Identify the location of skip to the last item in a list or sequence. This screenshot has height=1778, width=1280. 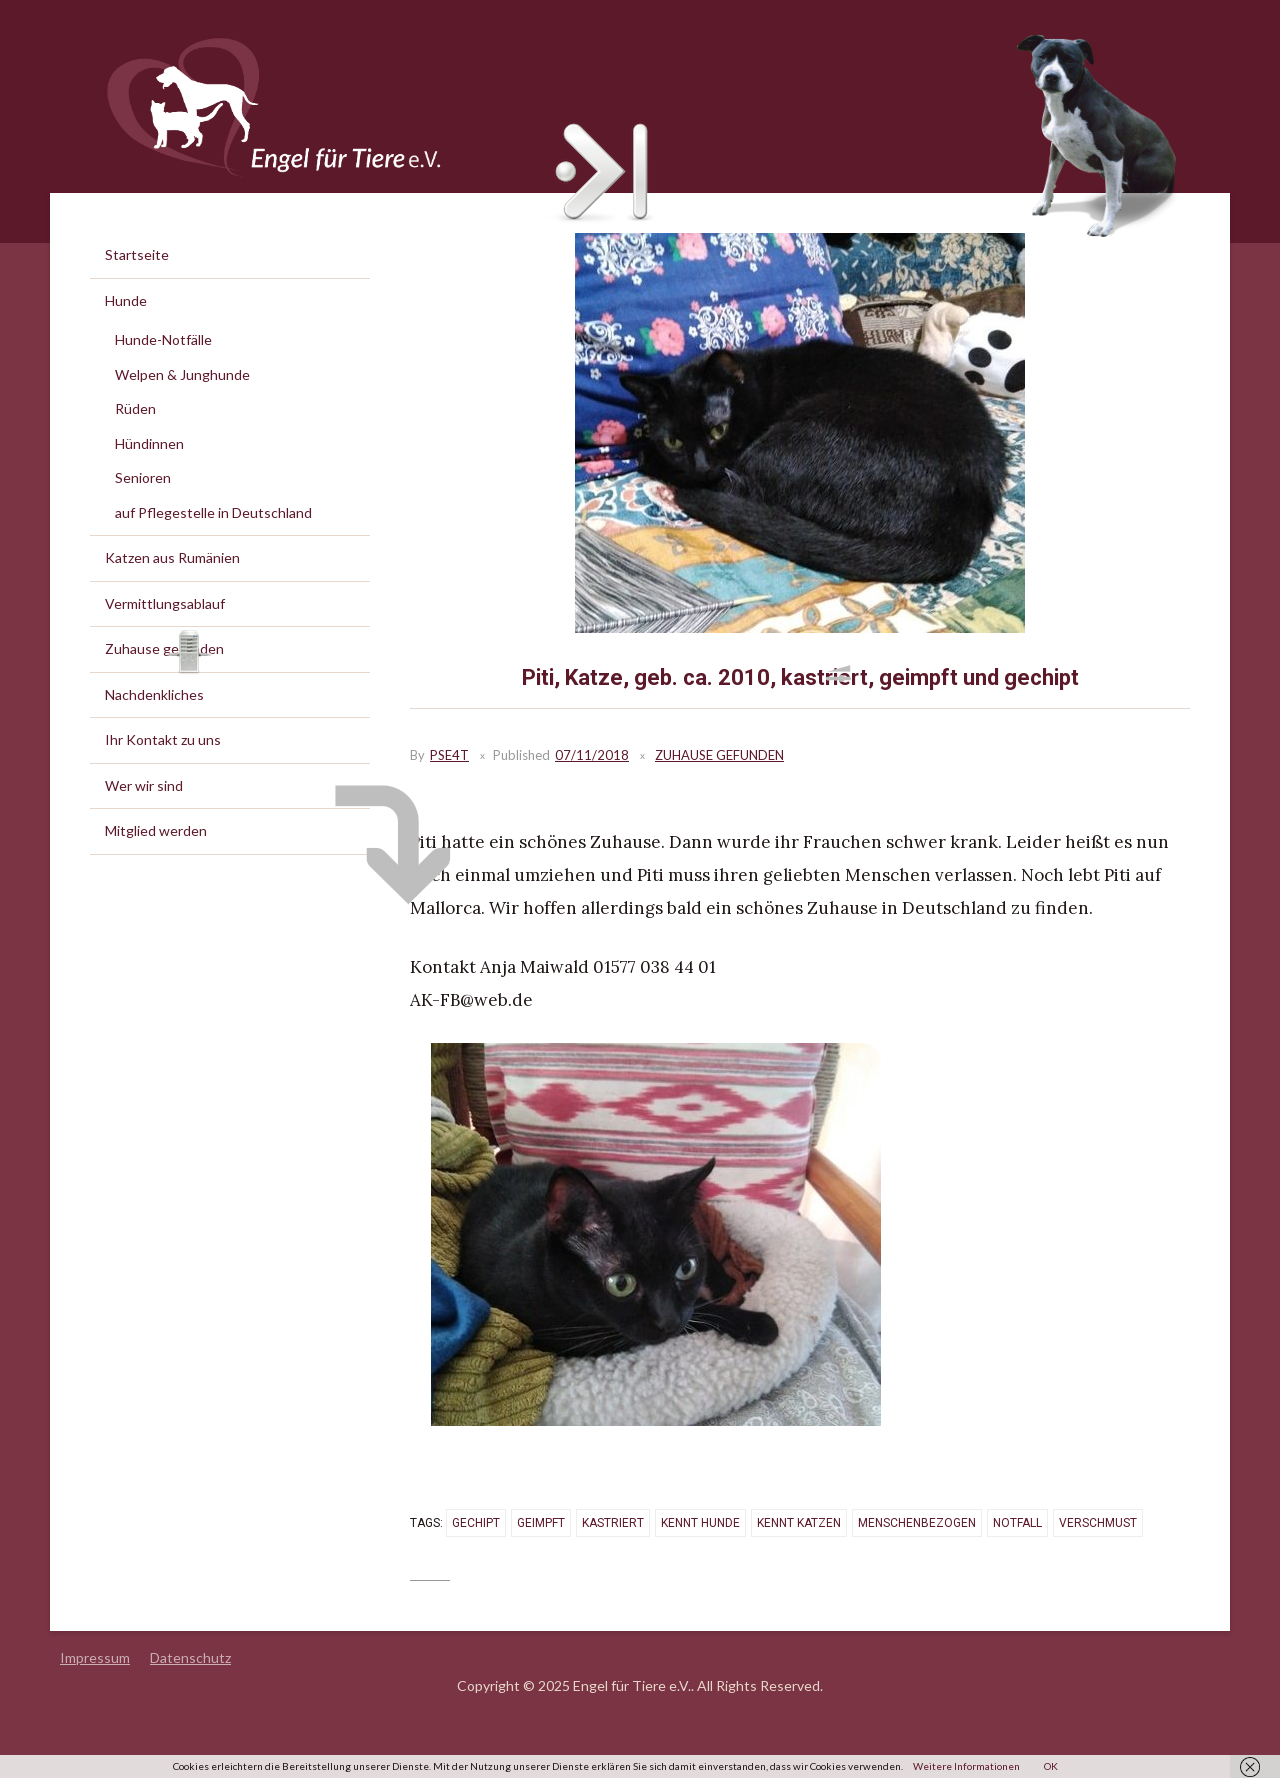
(603, 171).